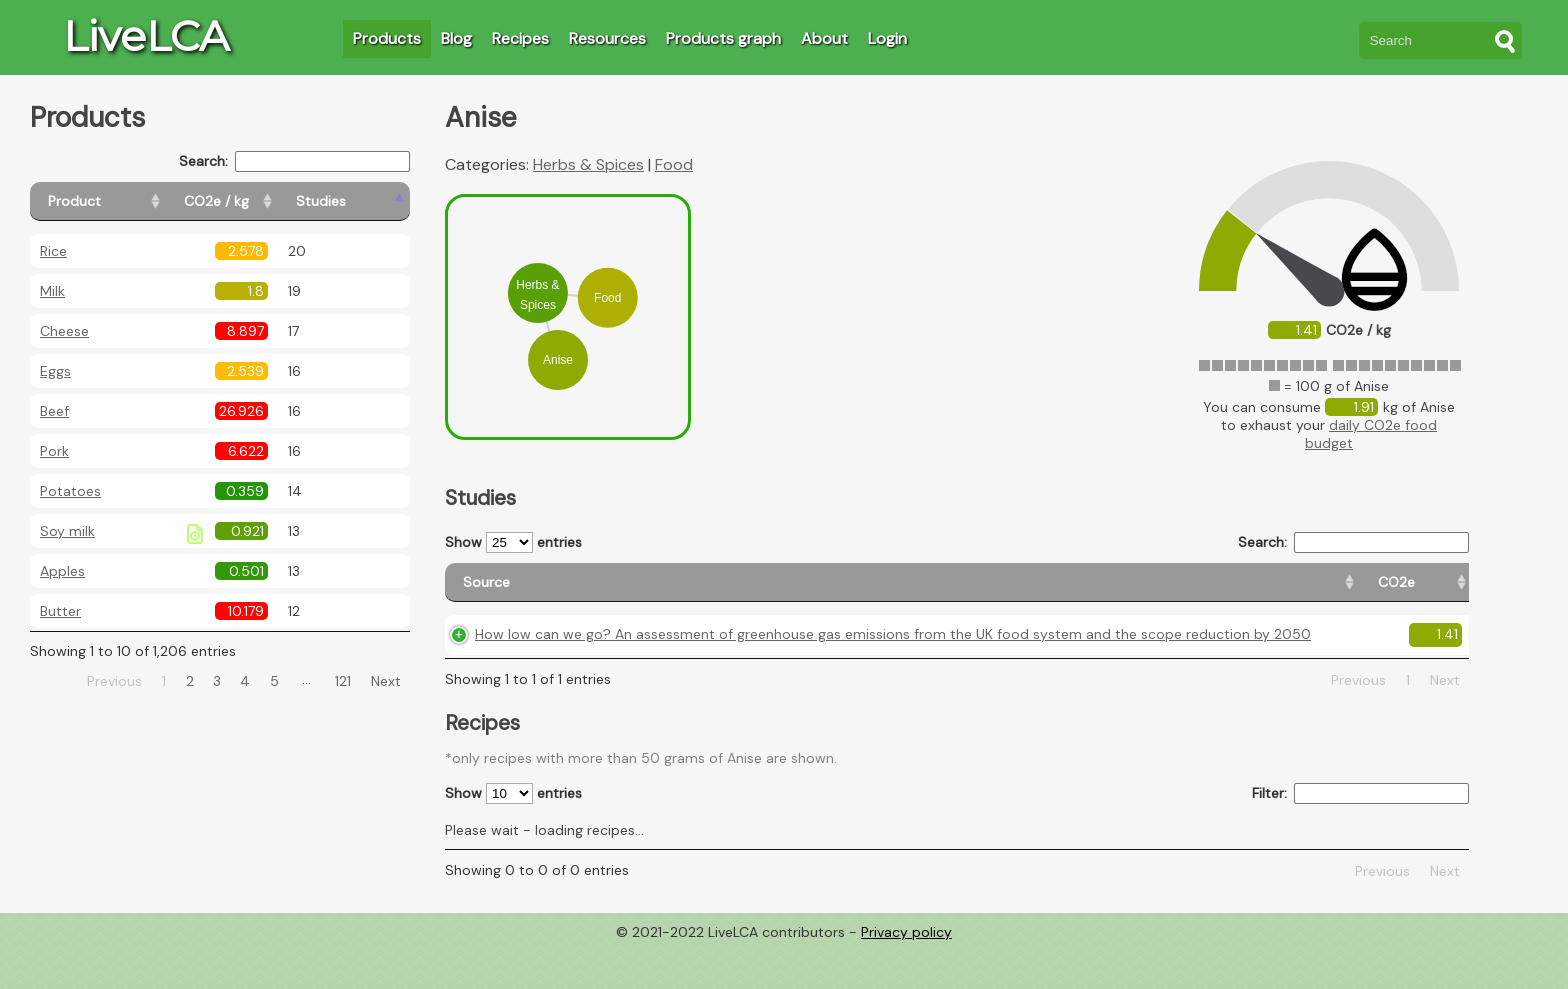 The height and width of the screenshot is (989, 1568). Describe the element at coordinates (1374, 272) in the screenshot. I see `indicates partial fill level or half-full status` at that location.